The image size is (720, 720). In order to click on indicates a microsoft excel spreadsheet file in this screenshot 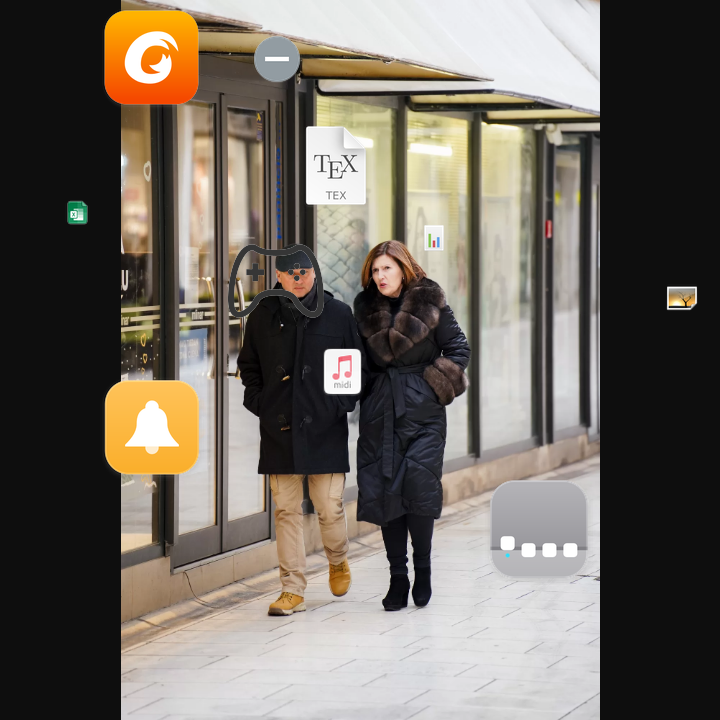, I will do `click(77, 212)`.